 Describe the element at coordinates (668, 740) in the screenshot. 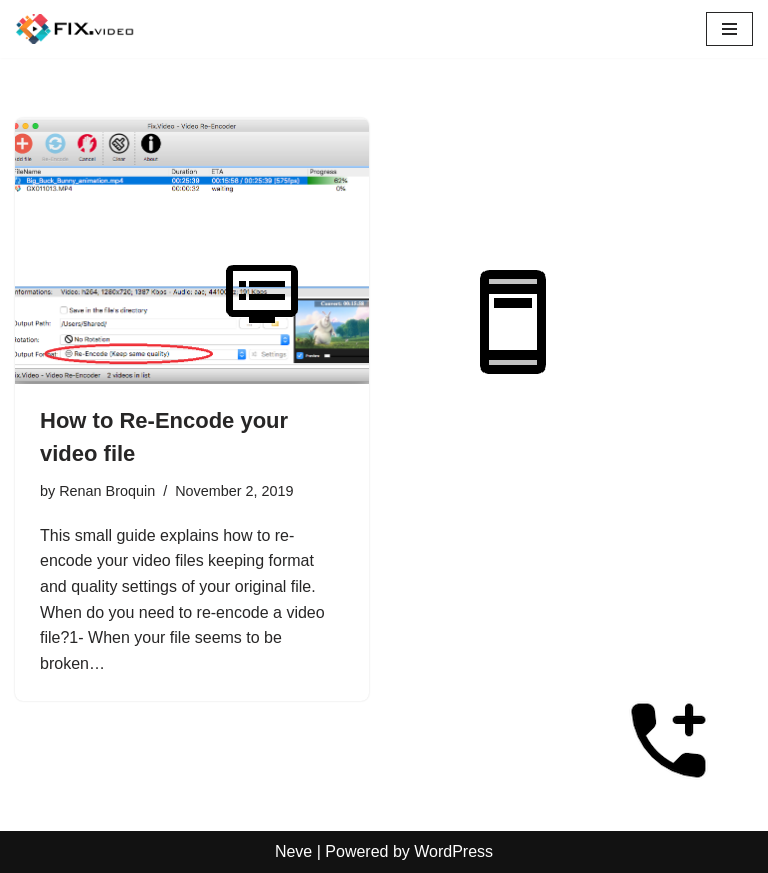

I see `add a new contact to your phone` at that location.